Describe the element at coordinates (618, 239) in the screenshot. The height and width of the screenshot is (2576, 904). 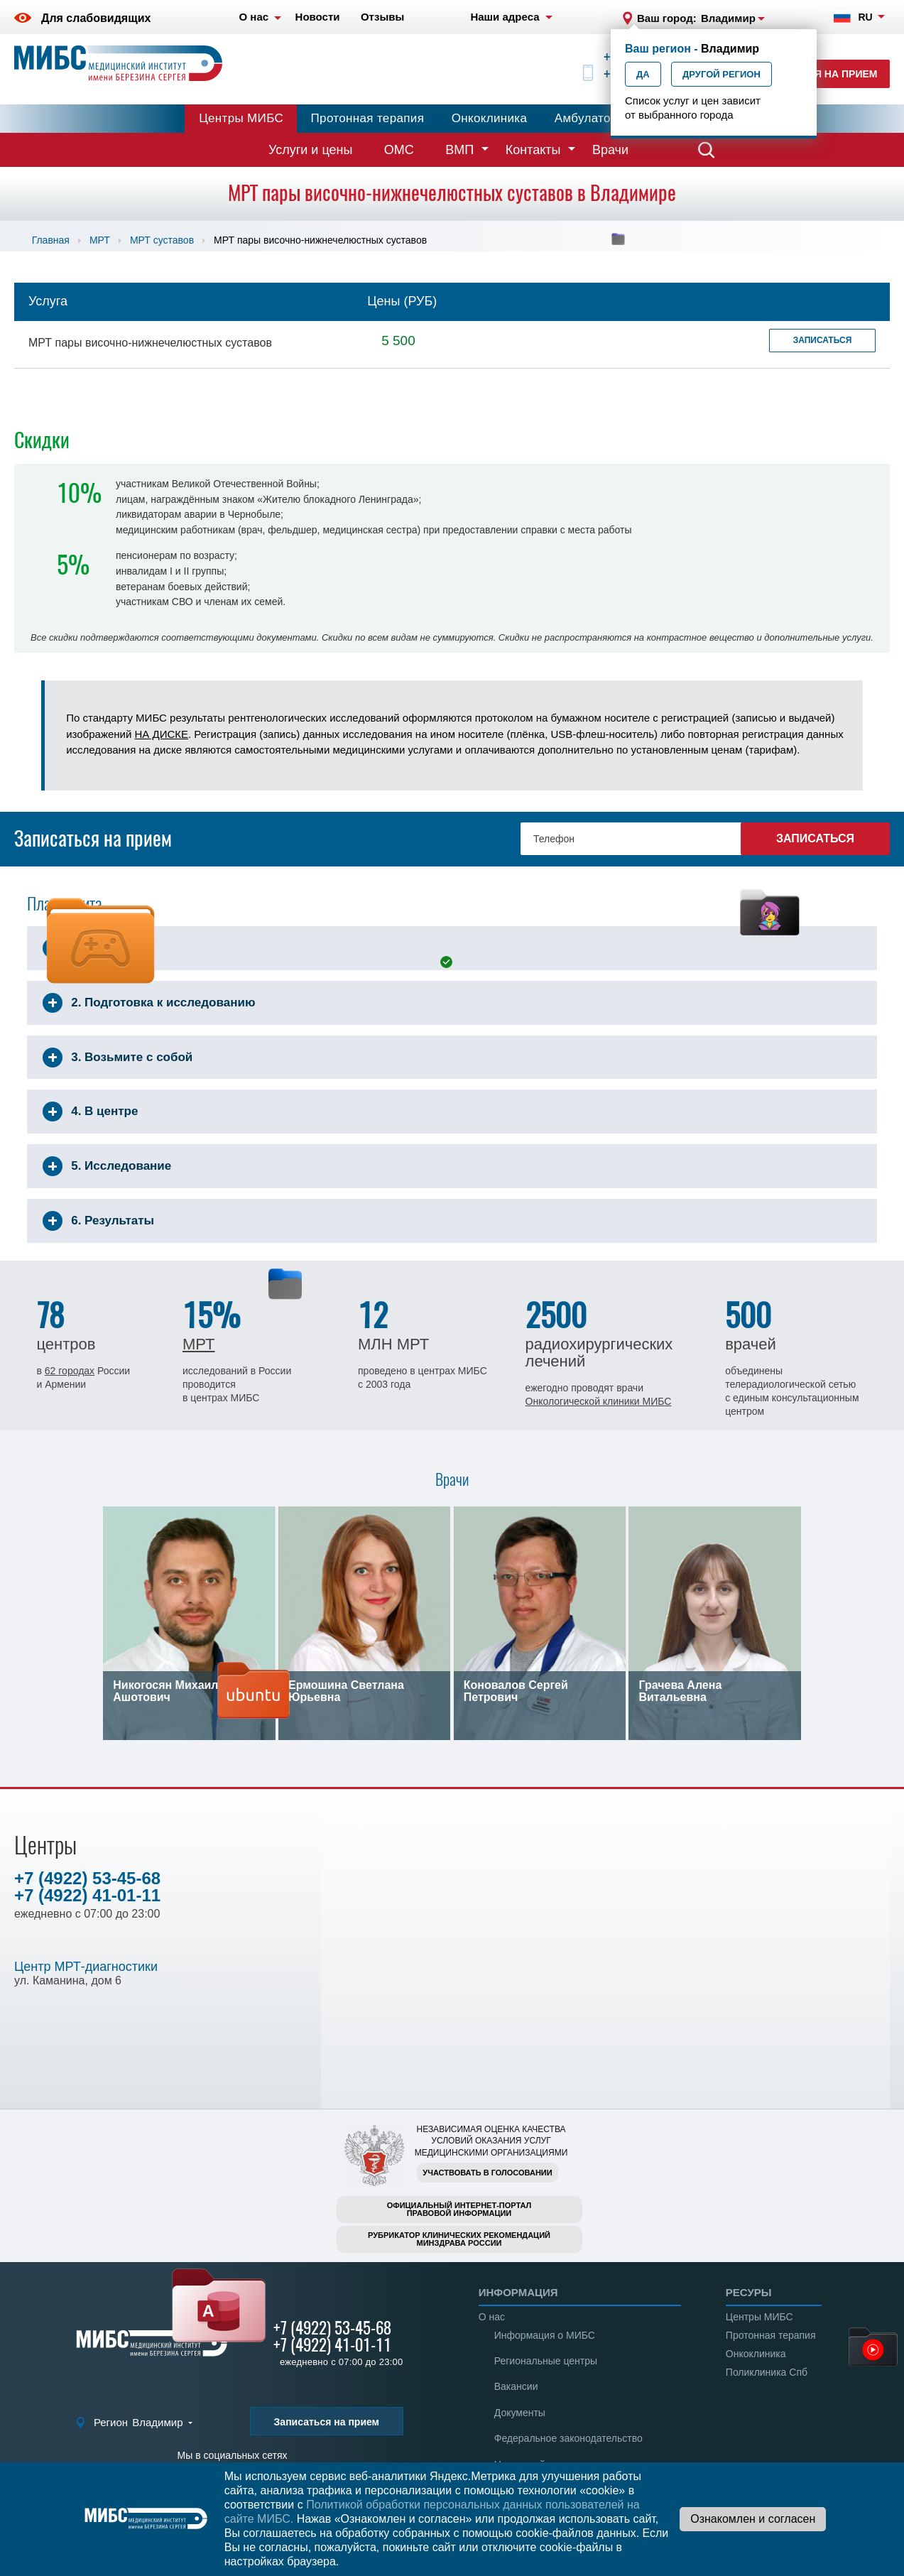
I see `open folder to view contents` at that location.